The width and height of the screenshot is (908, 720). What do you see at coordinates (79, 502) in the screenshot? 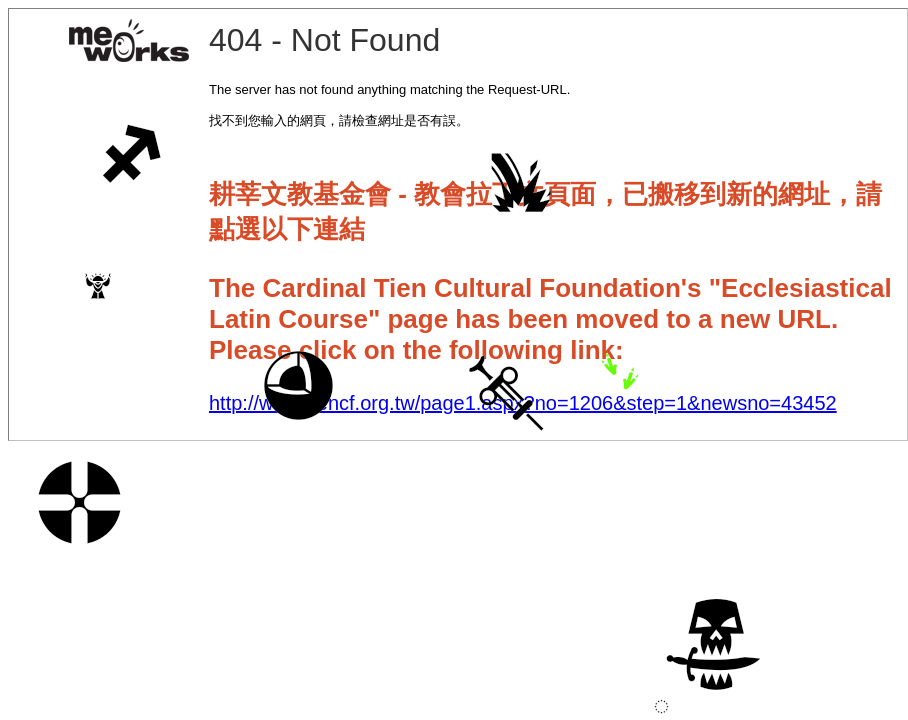
I see `target or crosshair indicator` at bounding box center [79, 502].